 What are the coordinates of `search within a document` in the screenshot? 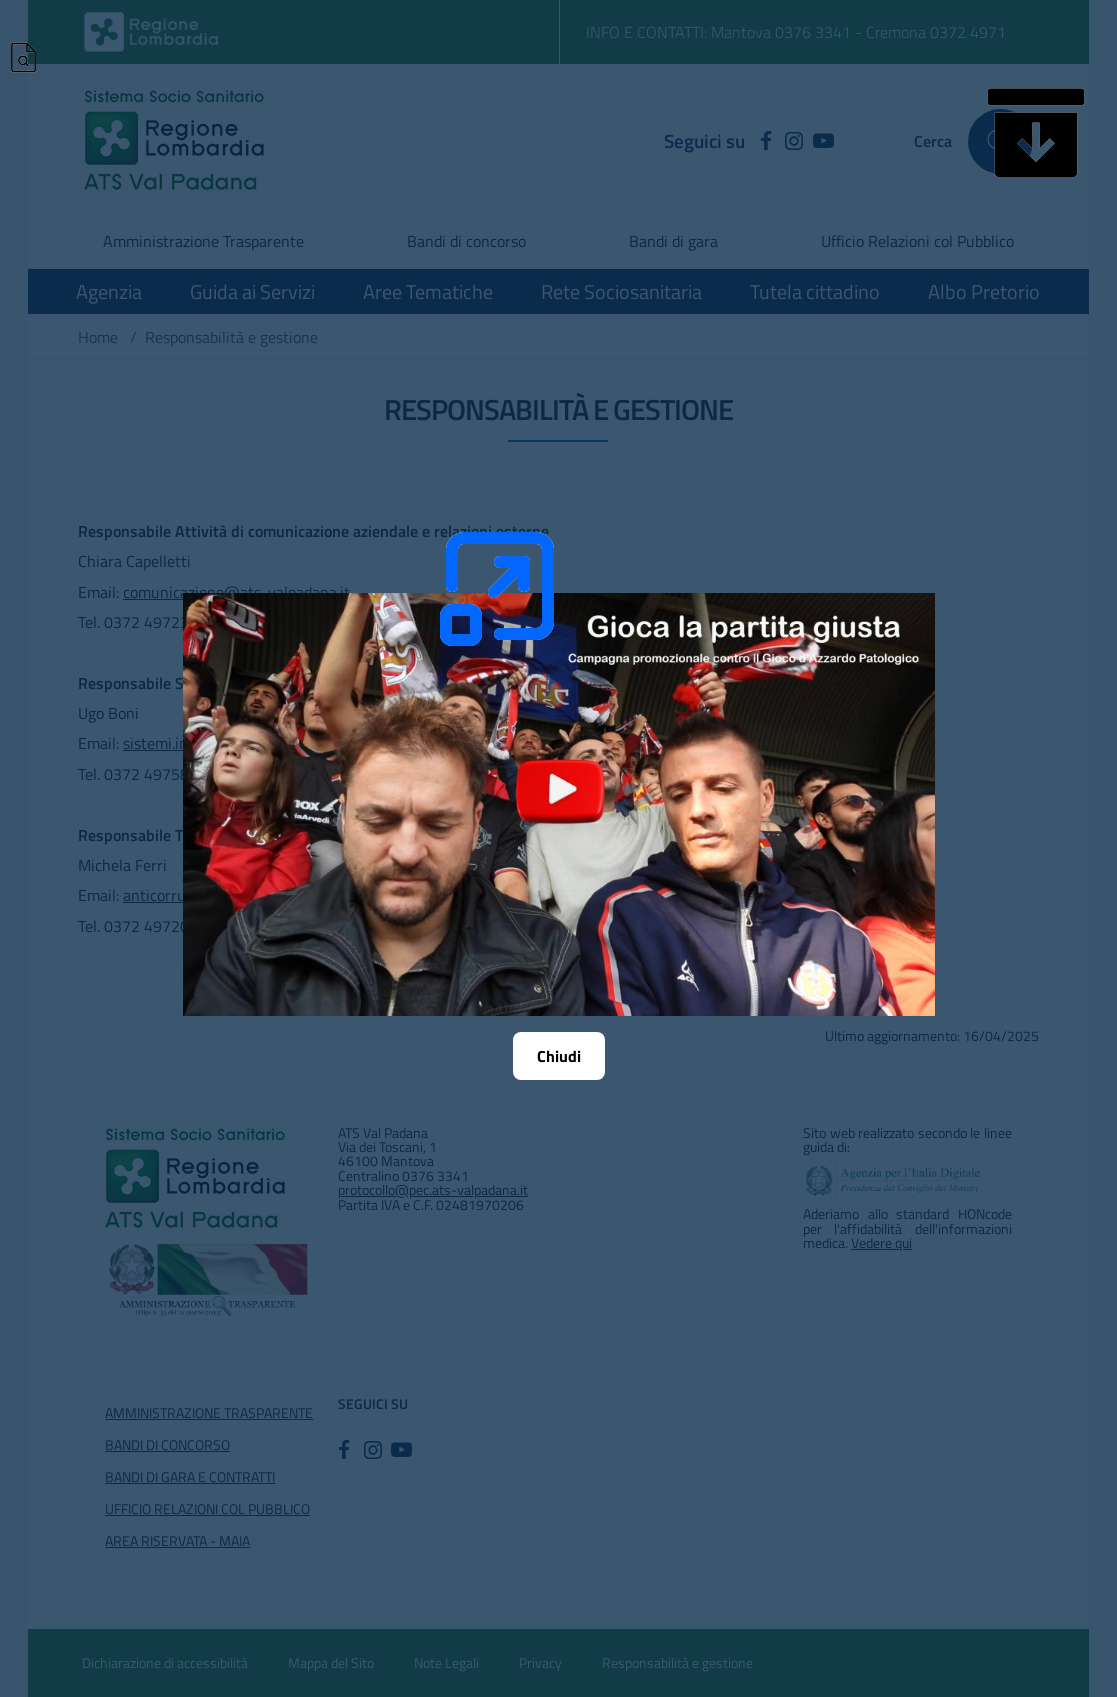 It's located at (23, 57).